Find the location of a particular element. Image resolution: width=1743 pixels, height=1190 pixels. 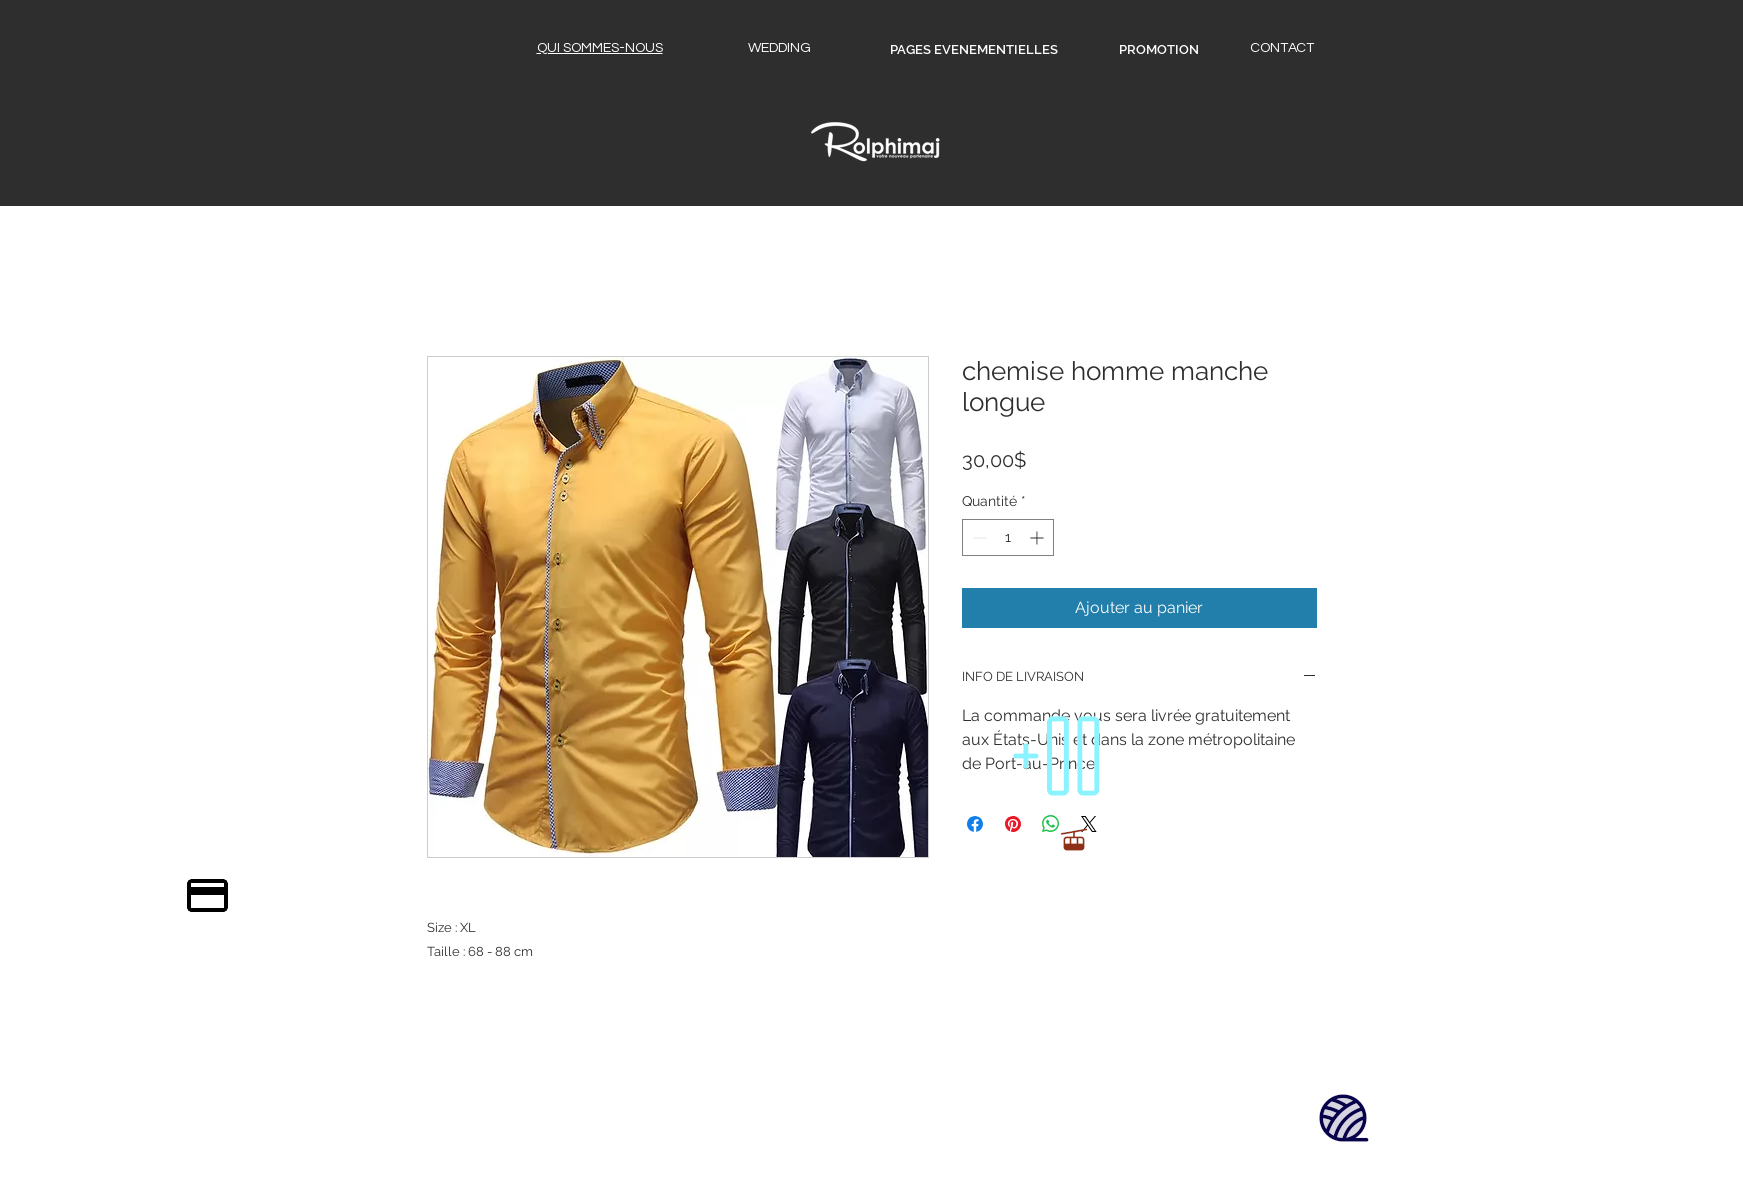

access cable car or gondola transit options is located at coordinates (1074, 840).